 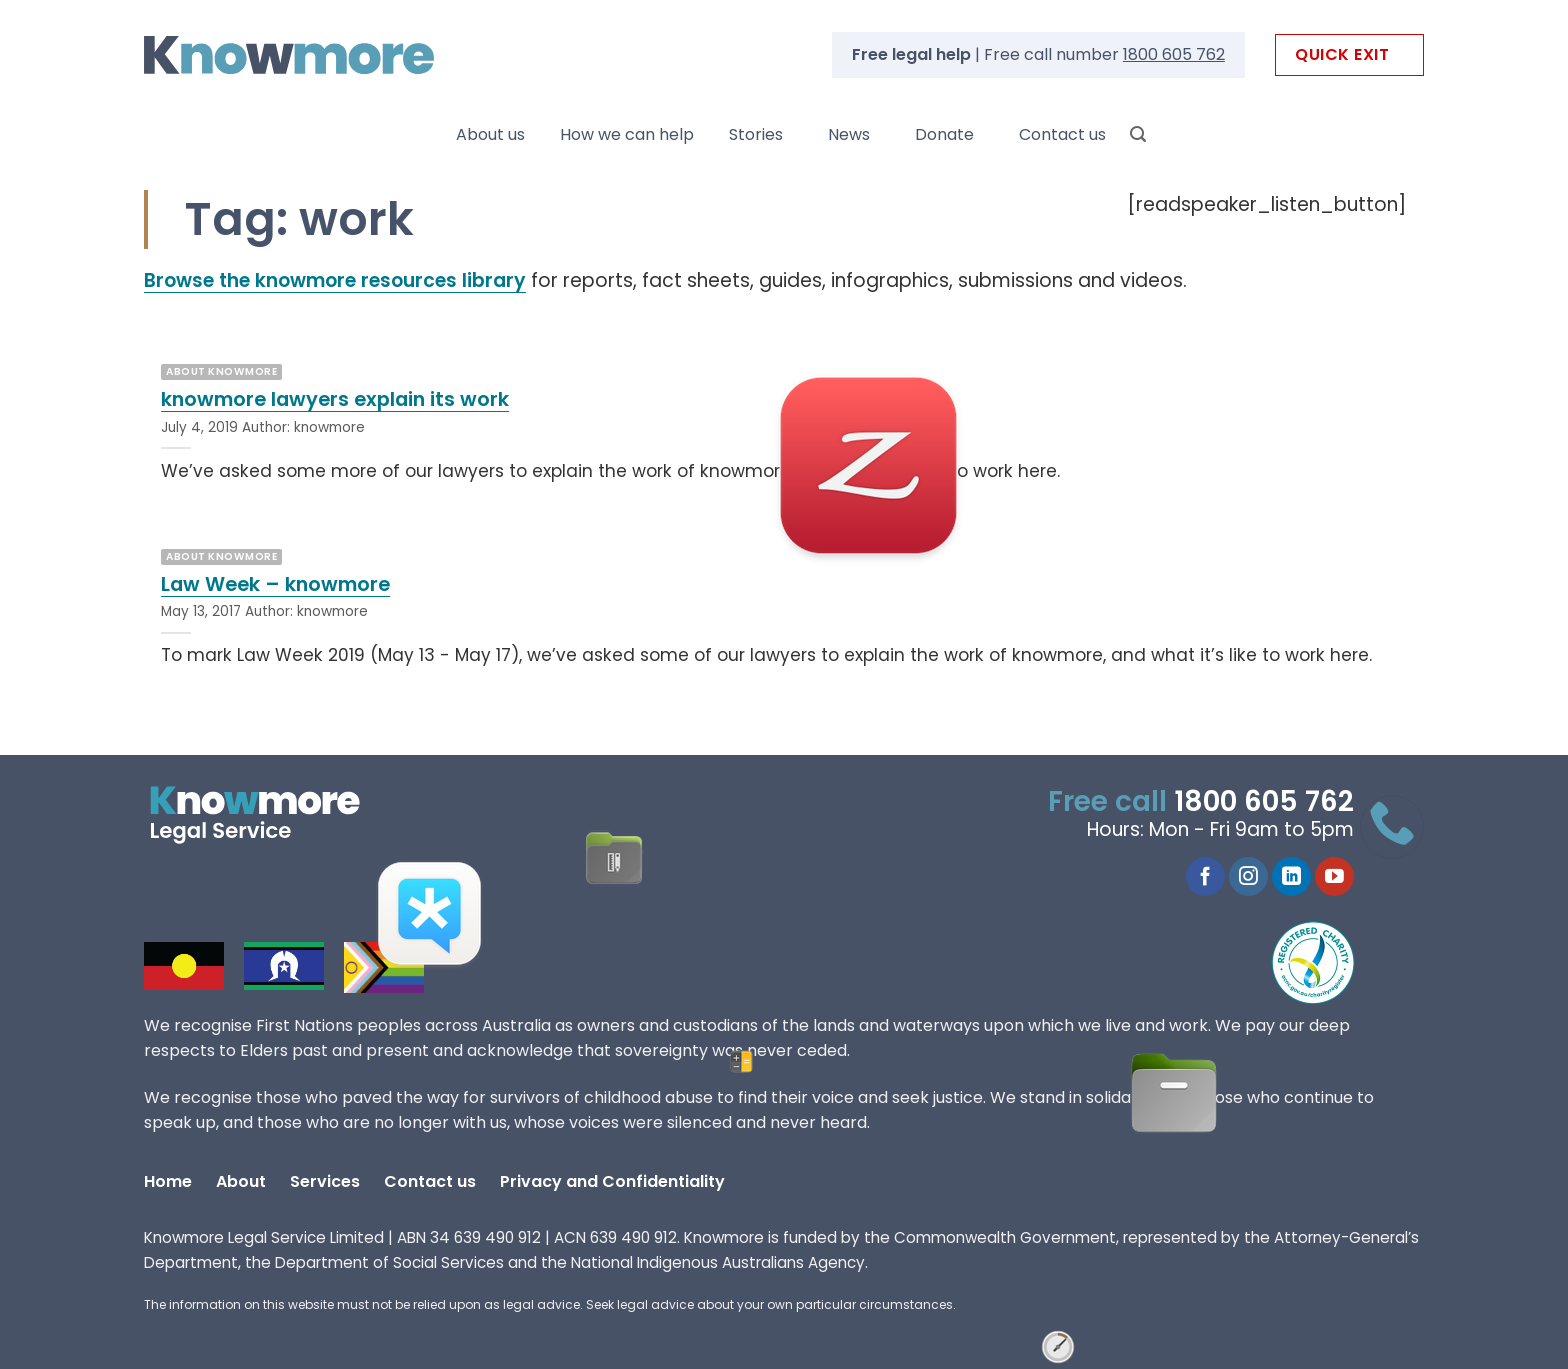 What do you see at coordinates (741, 1061) in the screenshot?
I see `open the calculator app` at bounding box center [741, 1061].